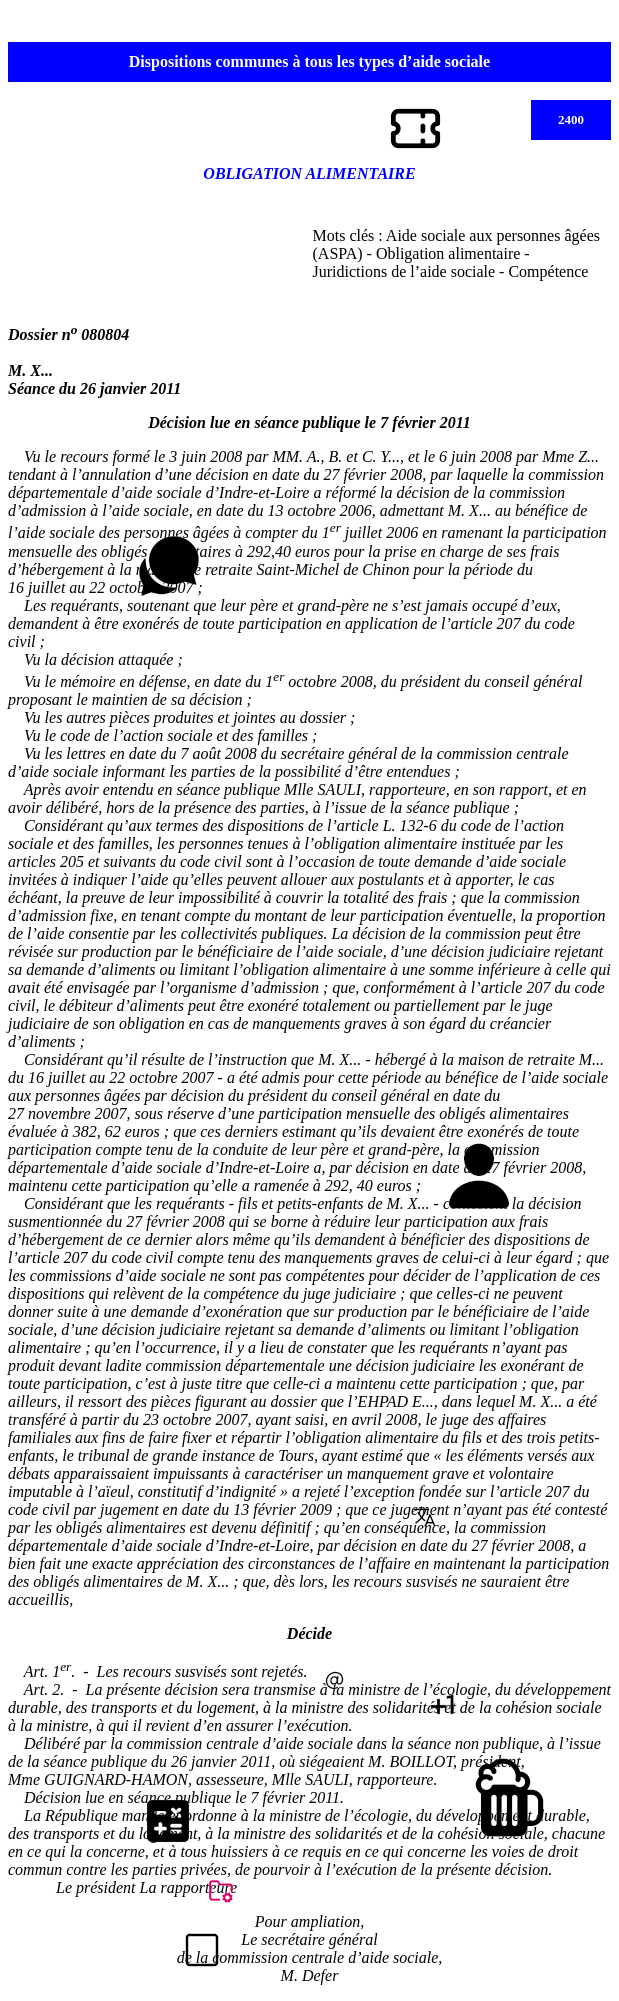  What do you see at coordinates (202, 1950) in the screenshot?
I see `stop media playback` at bounding box center [202, 1950].